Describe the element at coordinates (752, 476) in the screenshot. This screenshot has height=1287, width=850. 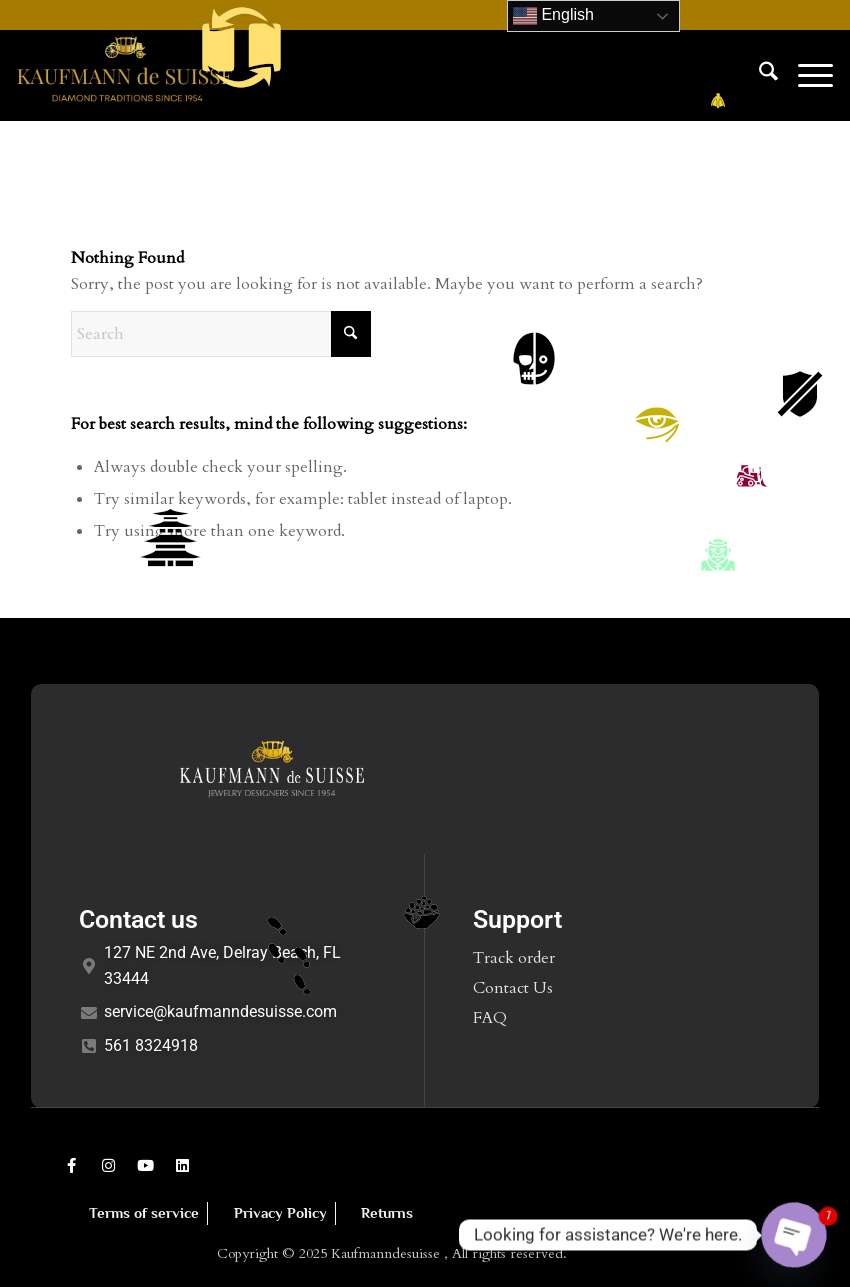
I see `construction or demolition in progress` at that location.